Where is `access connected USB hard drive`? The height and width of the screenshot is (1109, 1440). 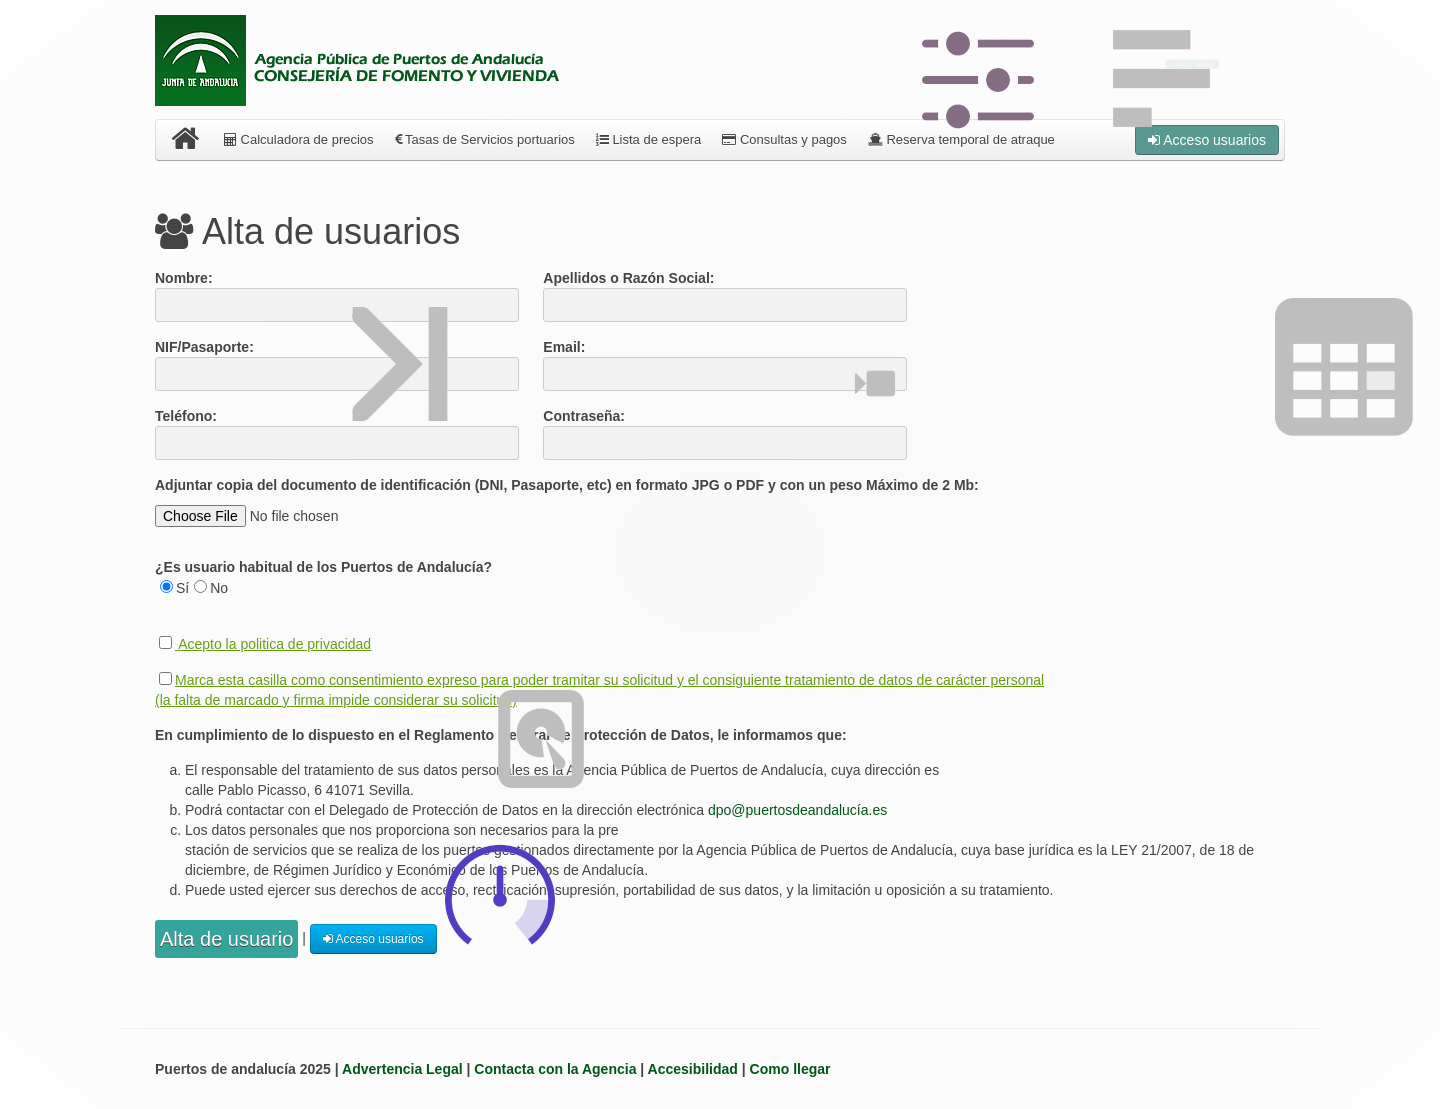 access connected USB hard drive is located at coordinates (541, 739).